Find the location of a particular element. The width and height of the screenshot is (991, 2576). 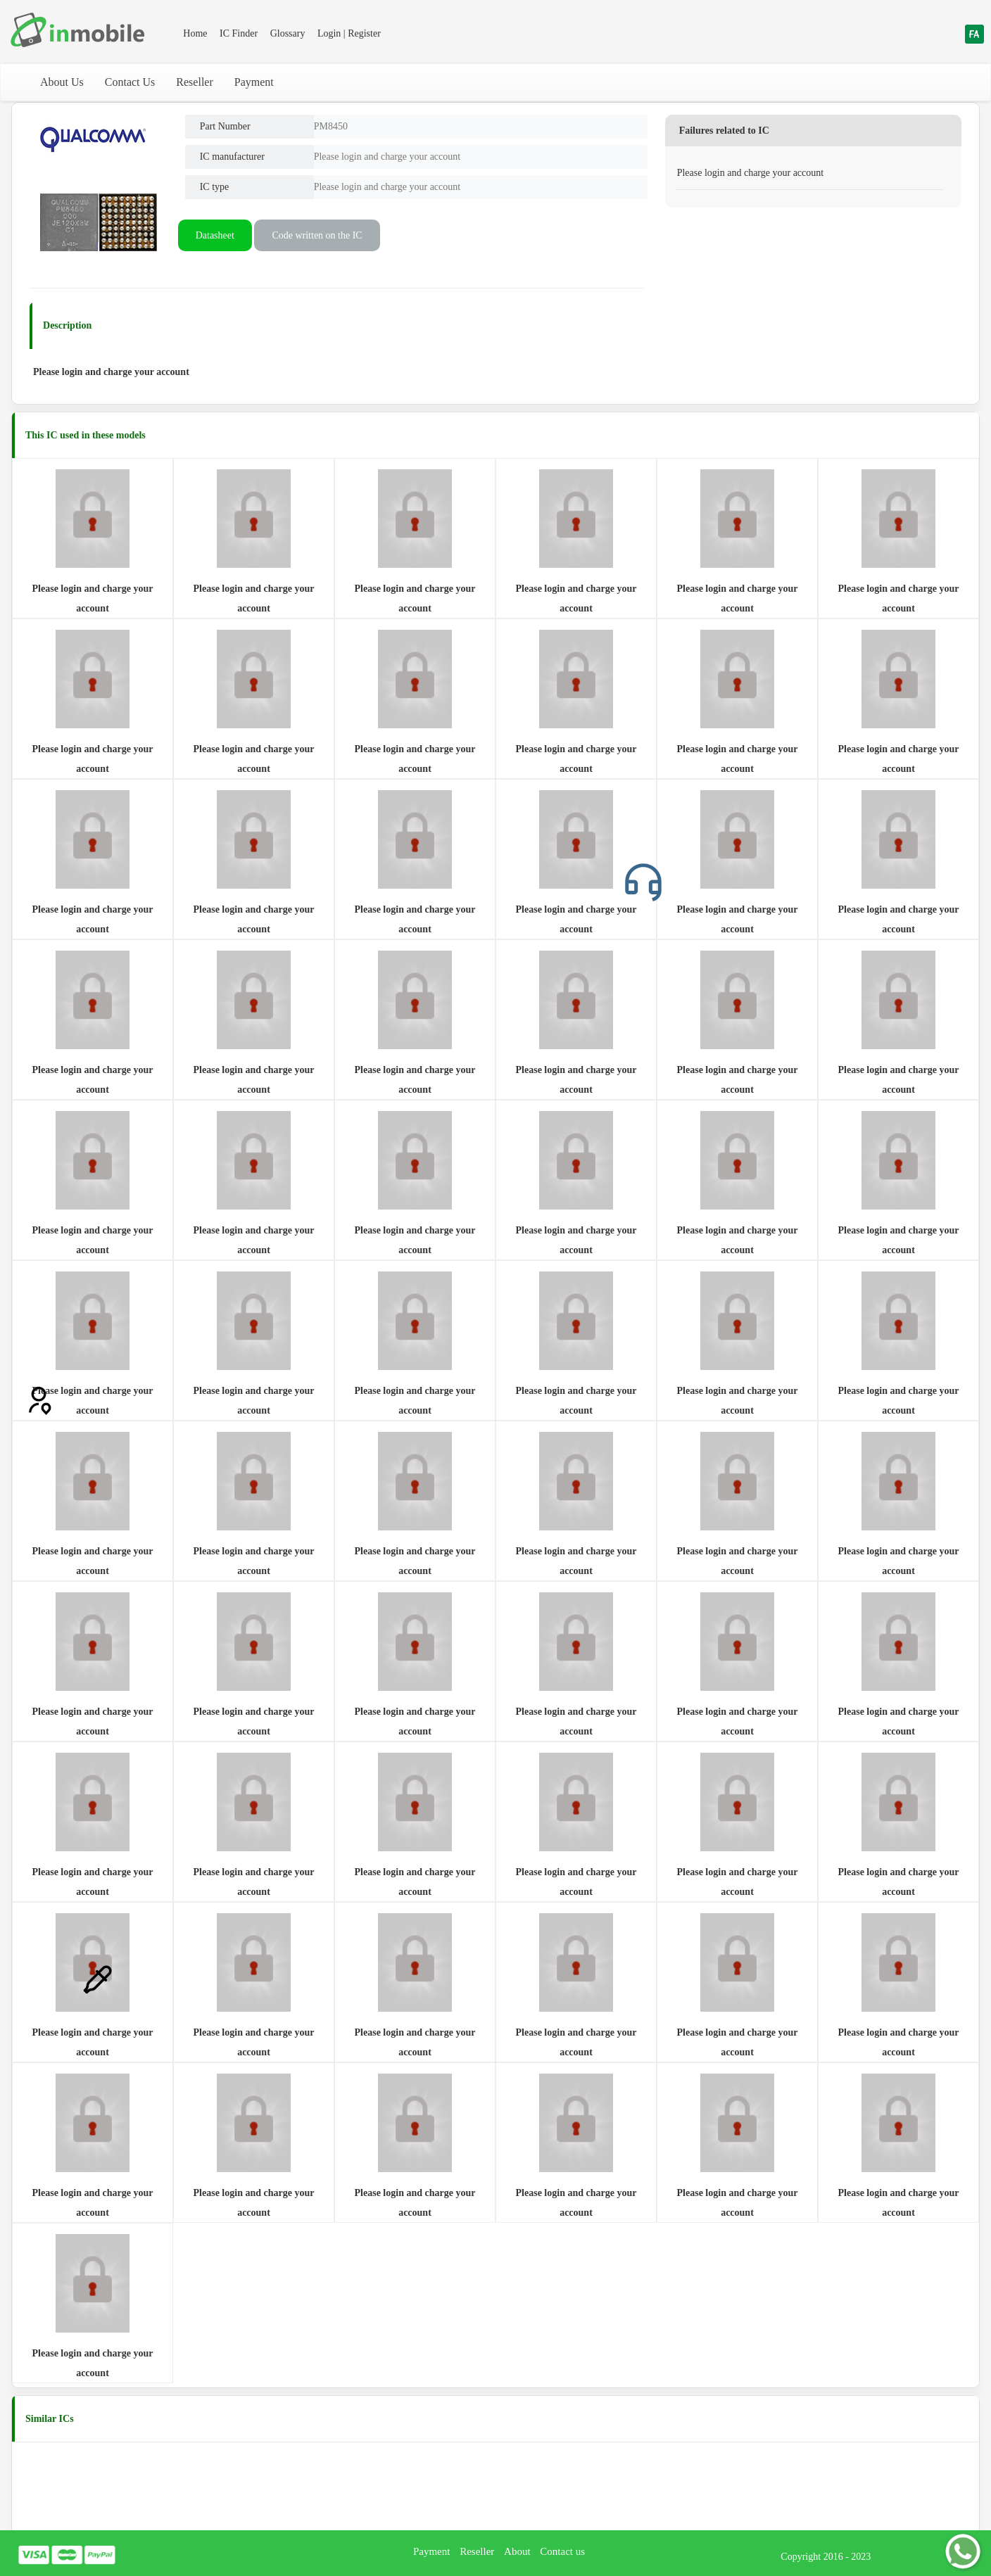

contact customer support is located at coordinates (643, 882).